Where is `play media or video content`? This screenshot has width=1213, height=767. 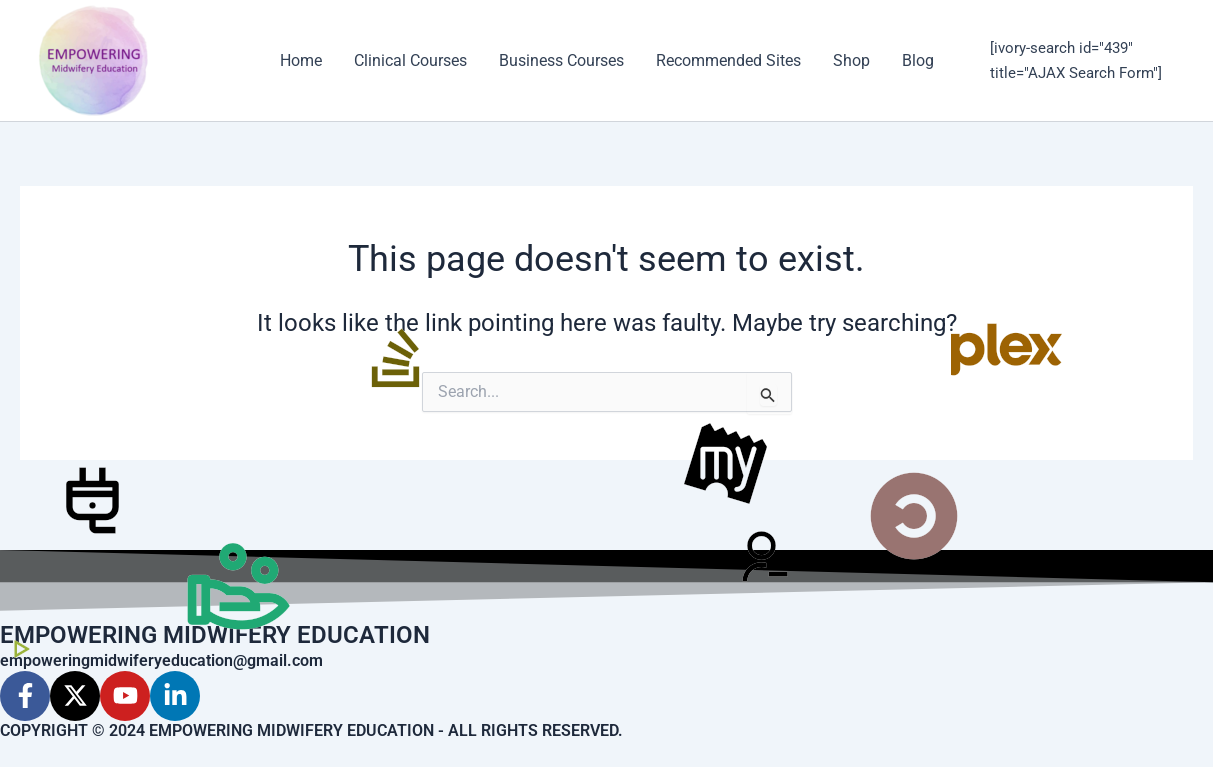
play media or video content is located at coordinates (21, 649).